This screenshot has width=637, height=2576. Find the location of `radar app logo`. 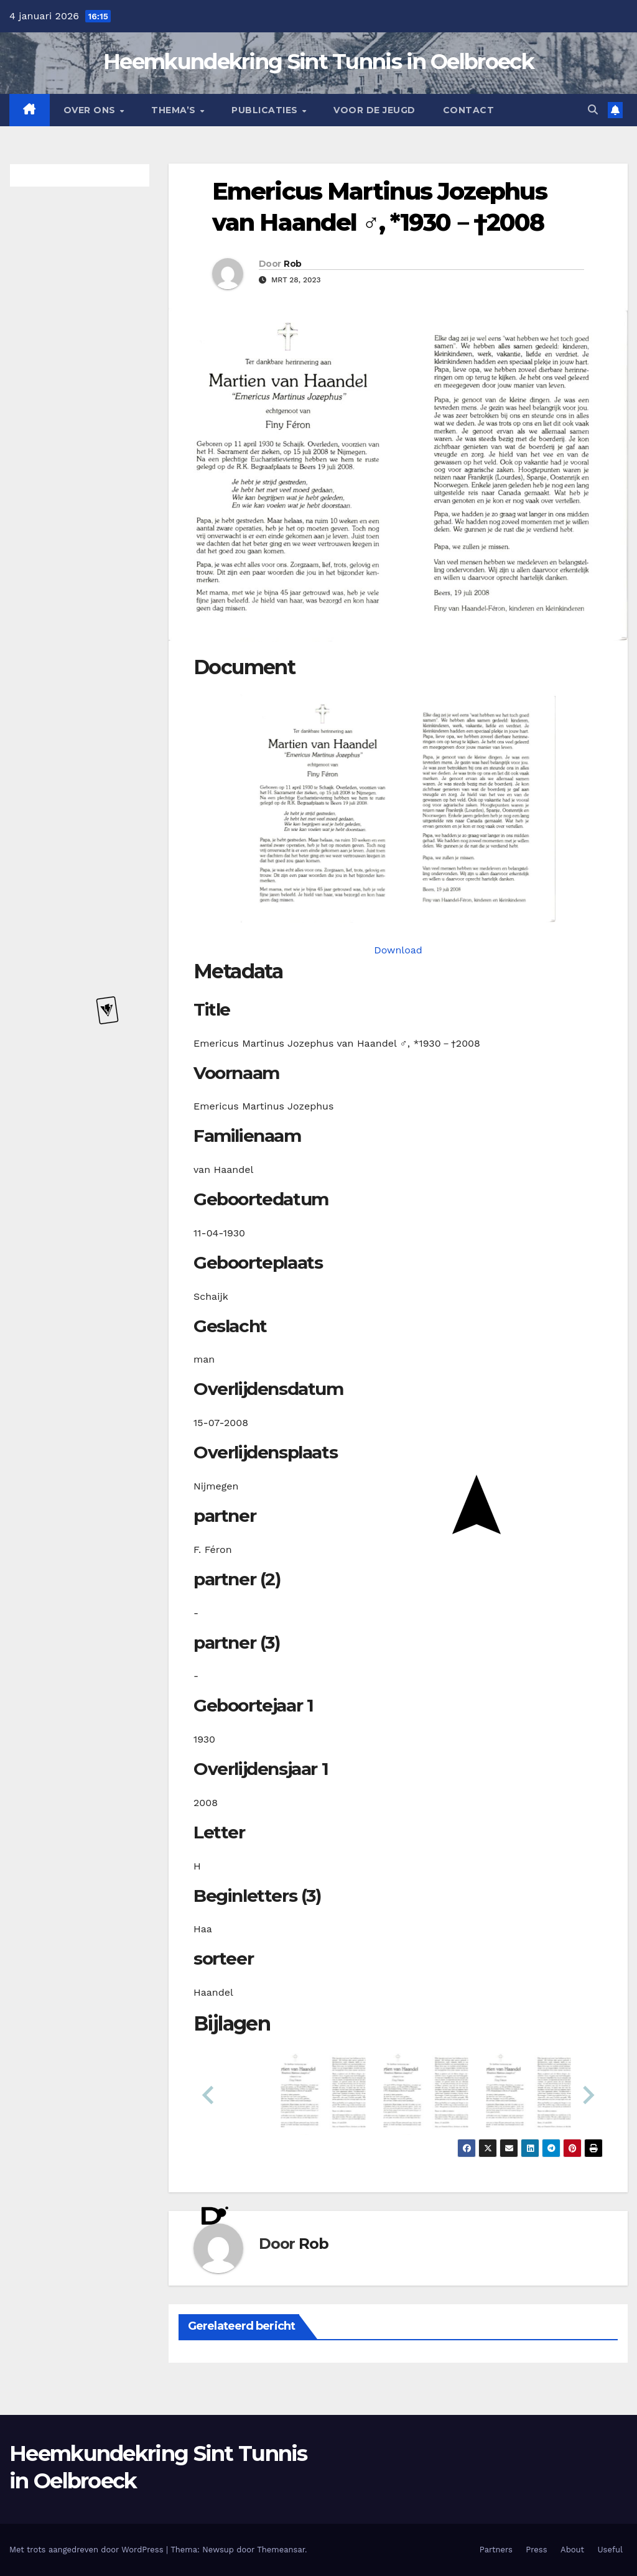

radar app logo is located at coordinates (477, 1504).